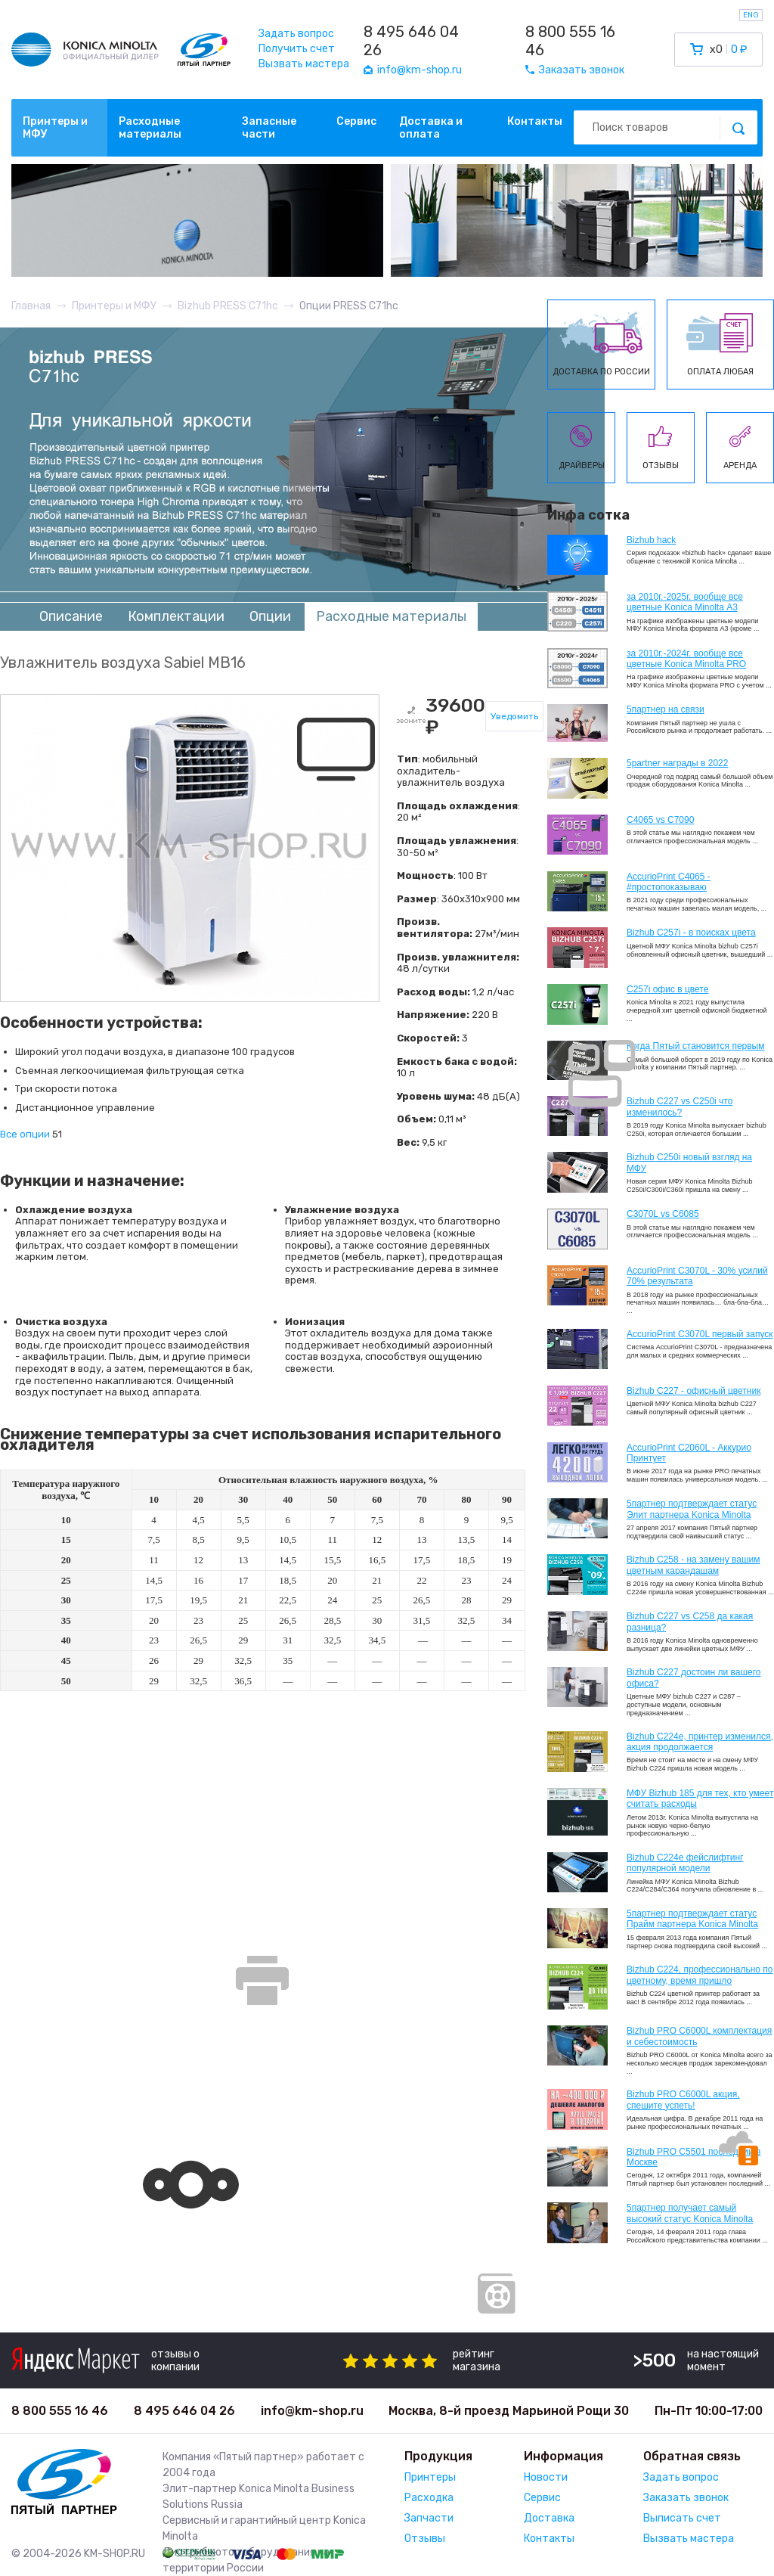  Describe the element at coordinates (262, 1982) in the screenshot. I see `print the current document` at that location.